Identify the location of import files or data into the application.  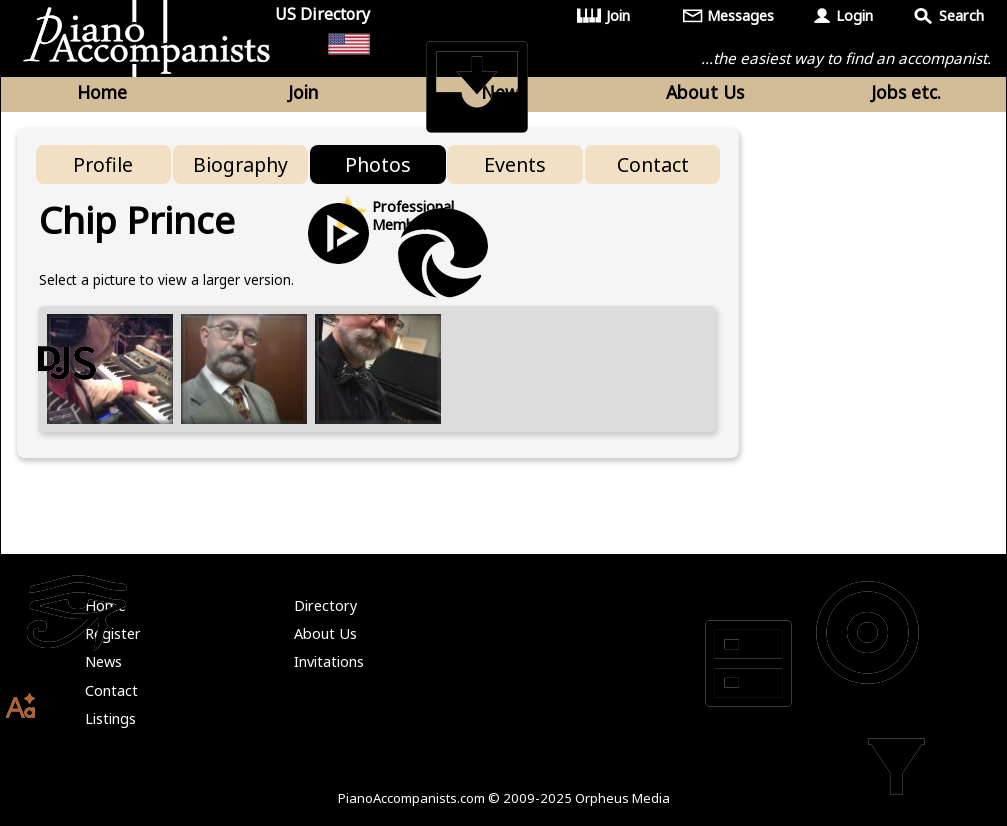
(477, 87).